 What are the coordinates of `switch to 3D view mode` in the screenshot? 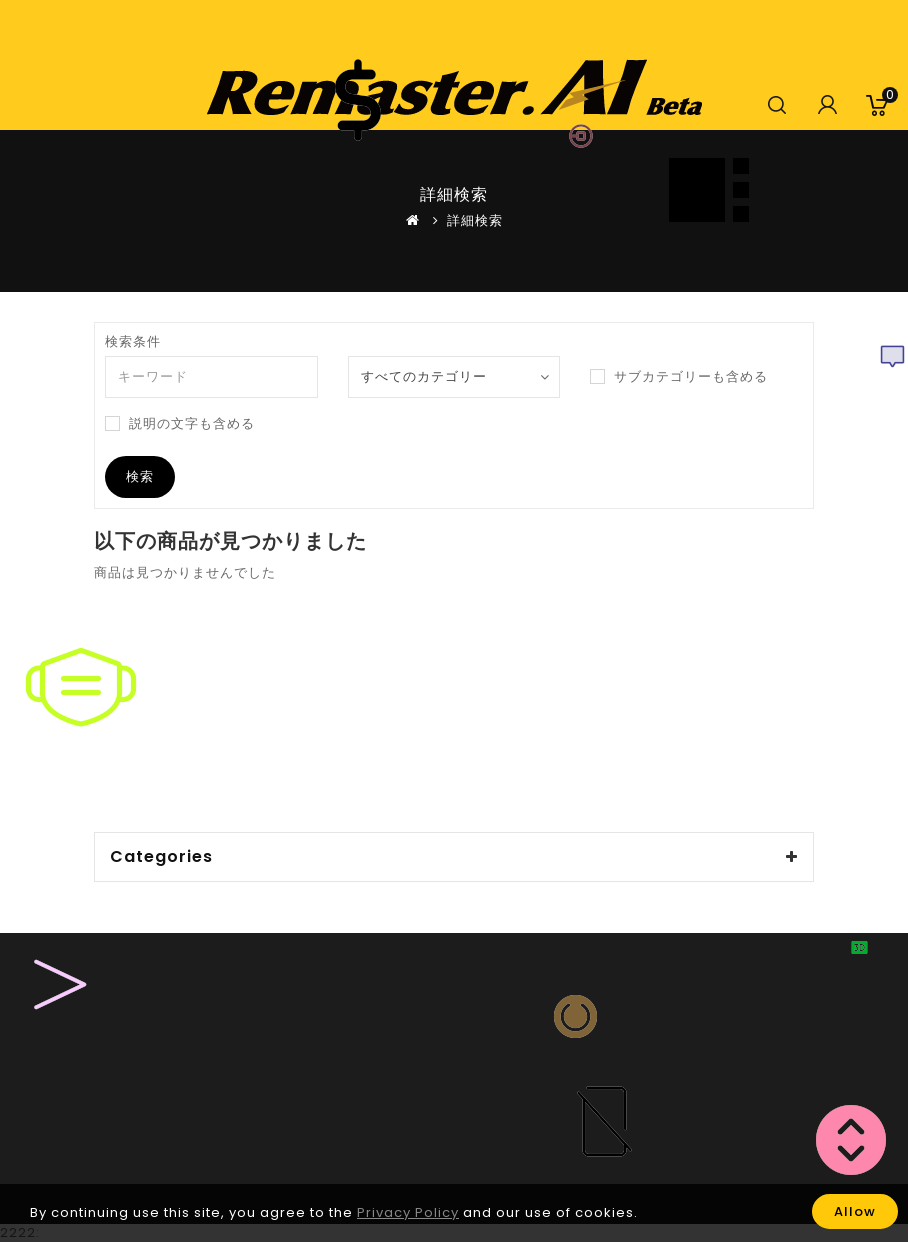 It's located at (859, 947).